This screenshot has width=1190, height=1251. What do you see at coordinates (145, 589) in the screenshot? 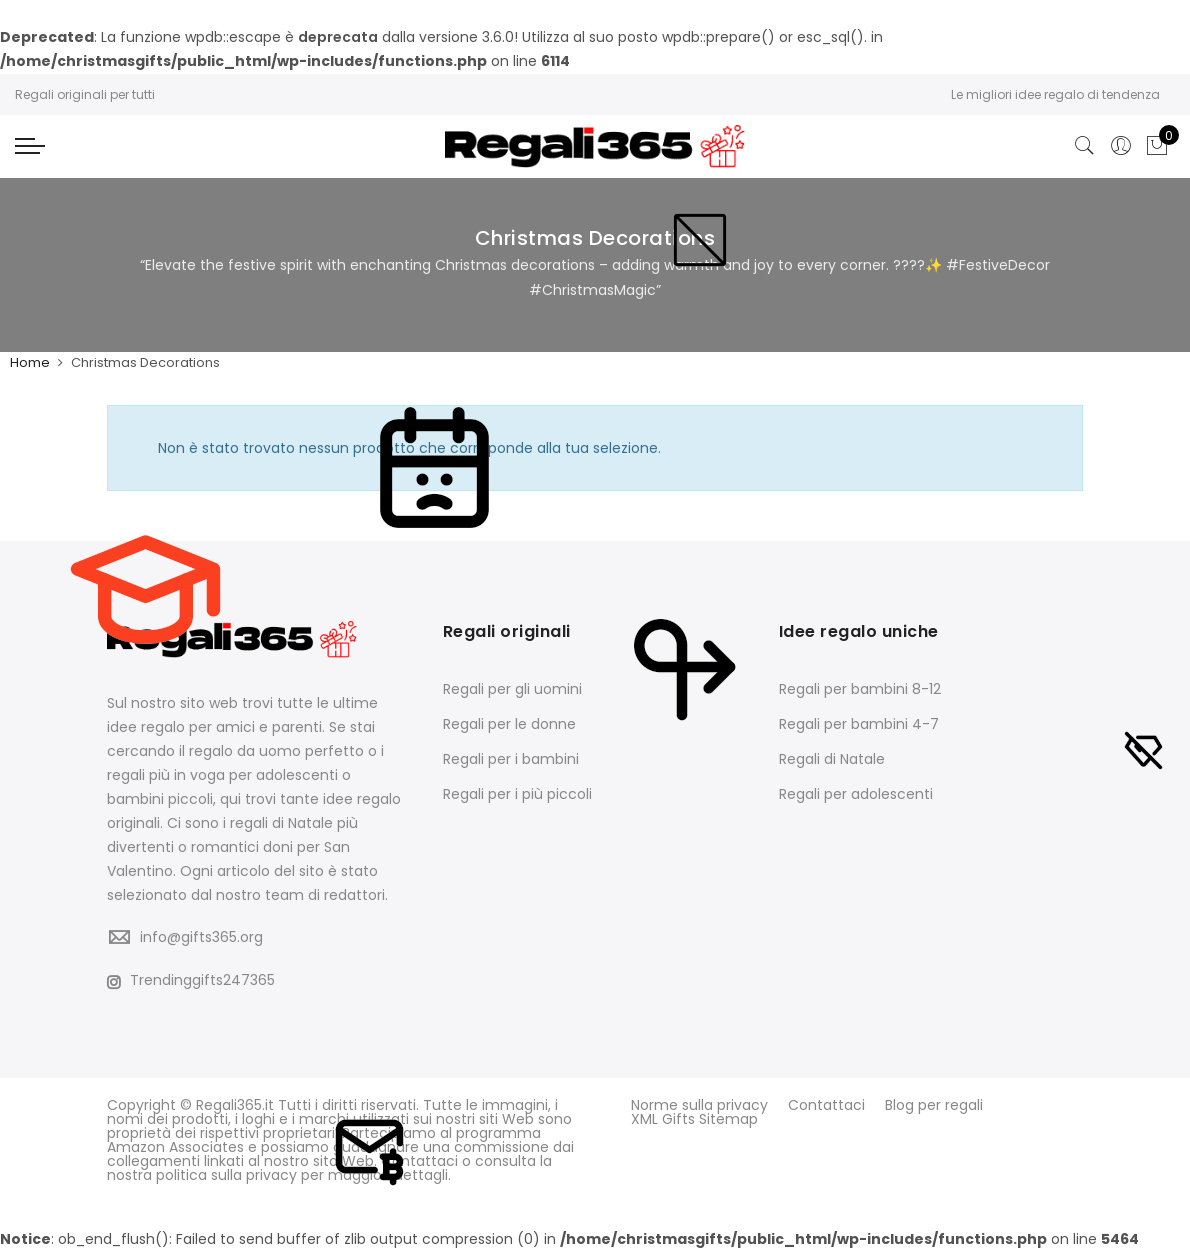
I see `access education or school-related features` at bounding box center [145, 589].